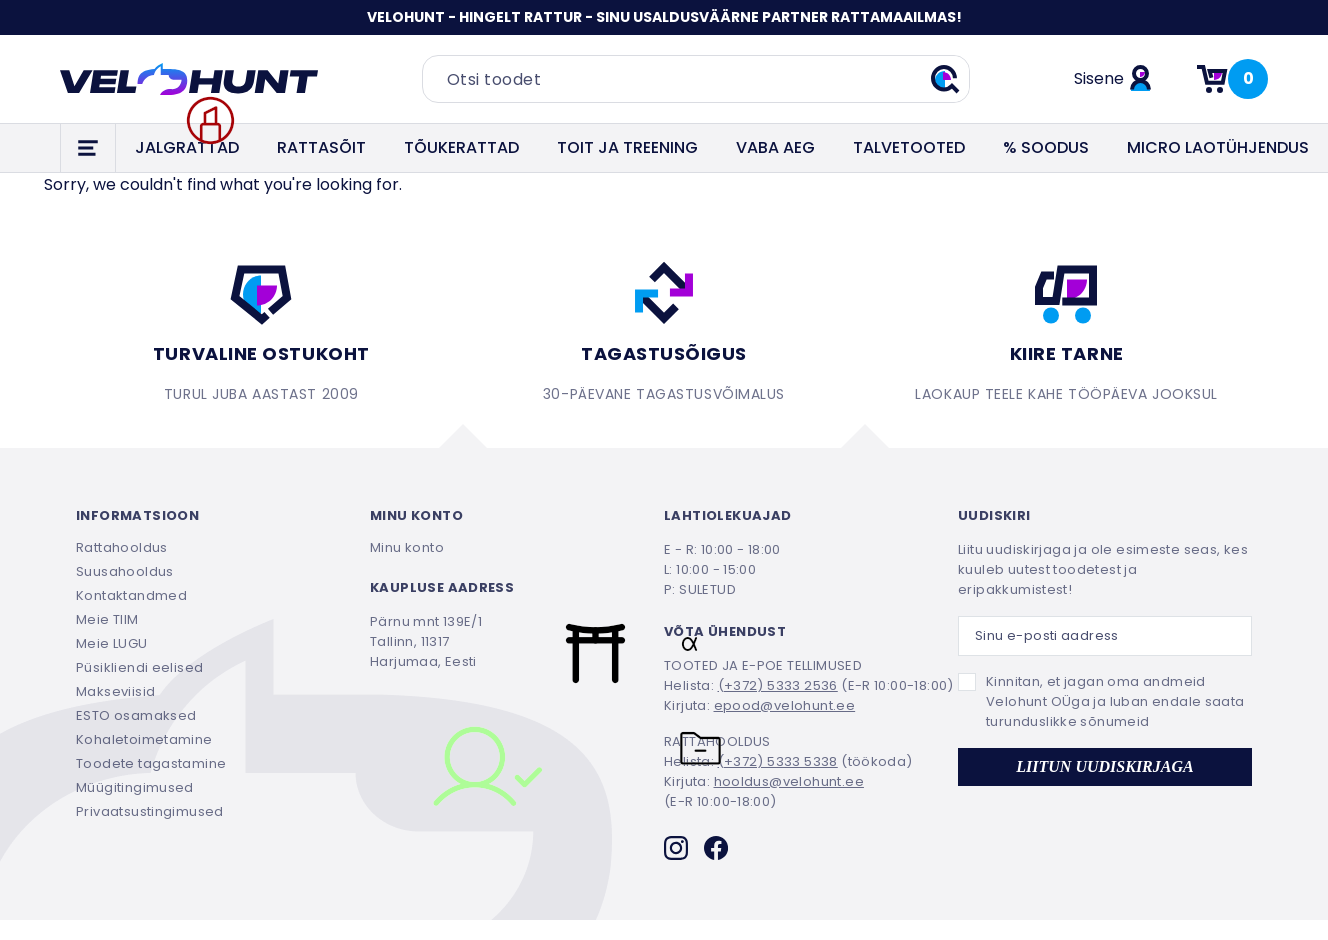  What do you see at coordinates (210, 120) in the screenshot?
I see `activate highlighter tool` at bounding box center [210, 120].